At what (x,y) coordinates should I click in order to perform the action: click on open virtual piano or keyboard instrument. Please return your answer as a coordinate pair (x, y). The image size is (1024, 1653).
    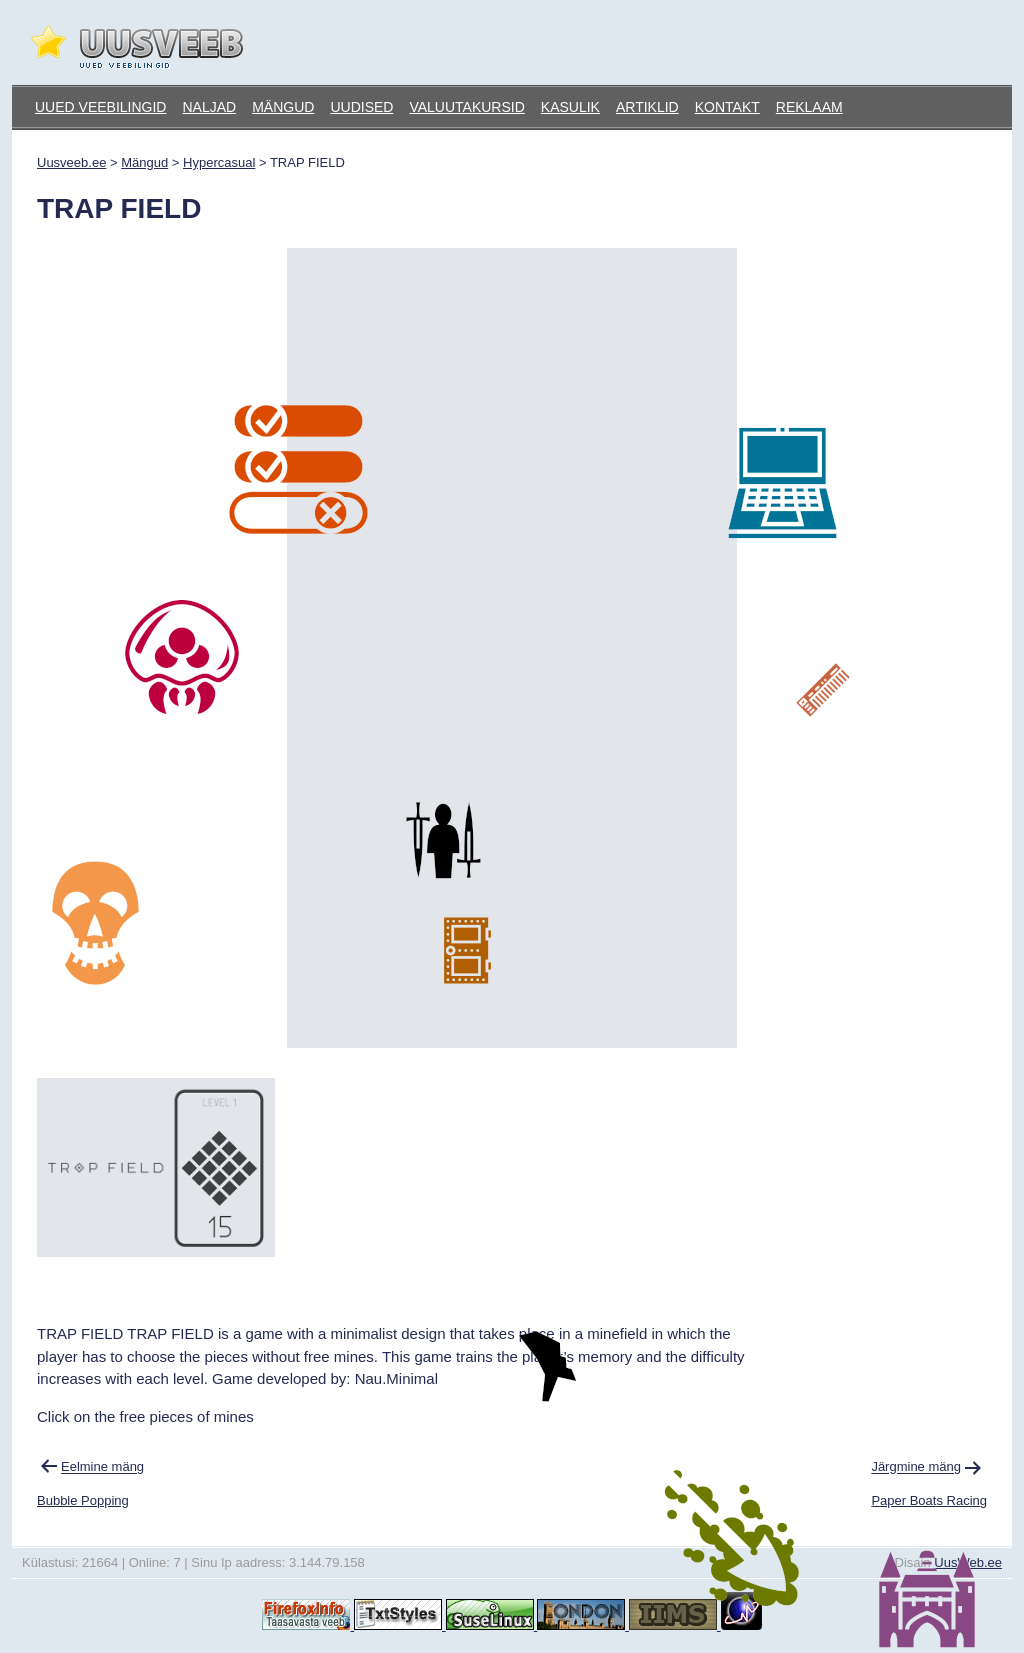
    Looking at the image, I should click on (823, 690).